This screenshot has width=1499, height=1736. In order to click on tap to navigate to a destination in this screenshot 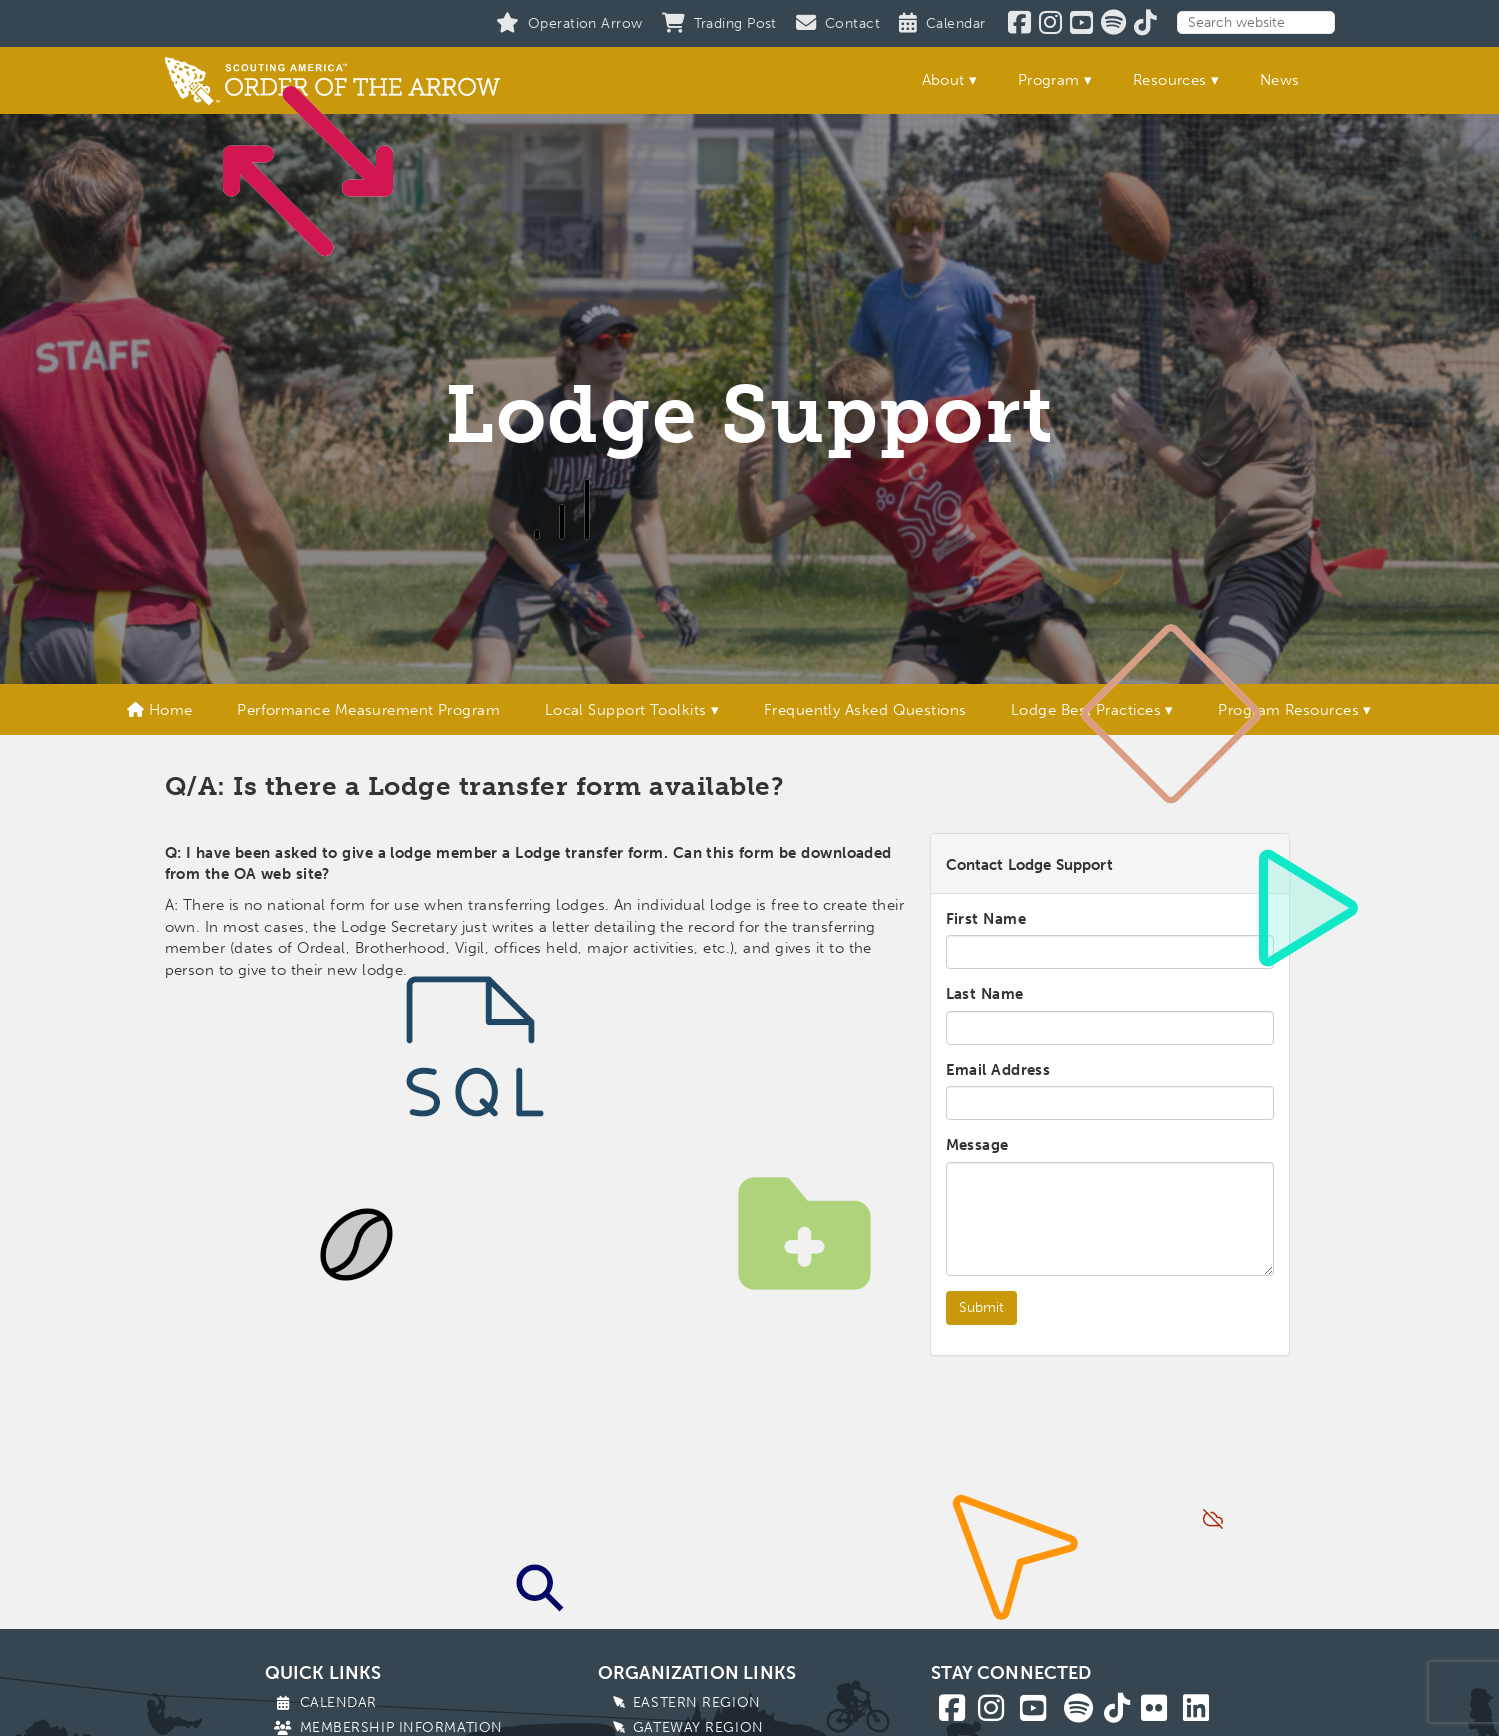, I will do `click(1005, 1547)`.